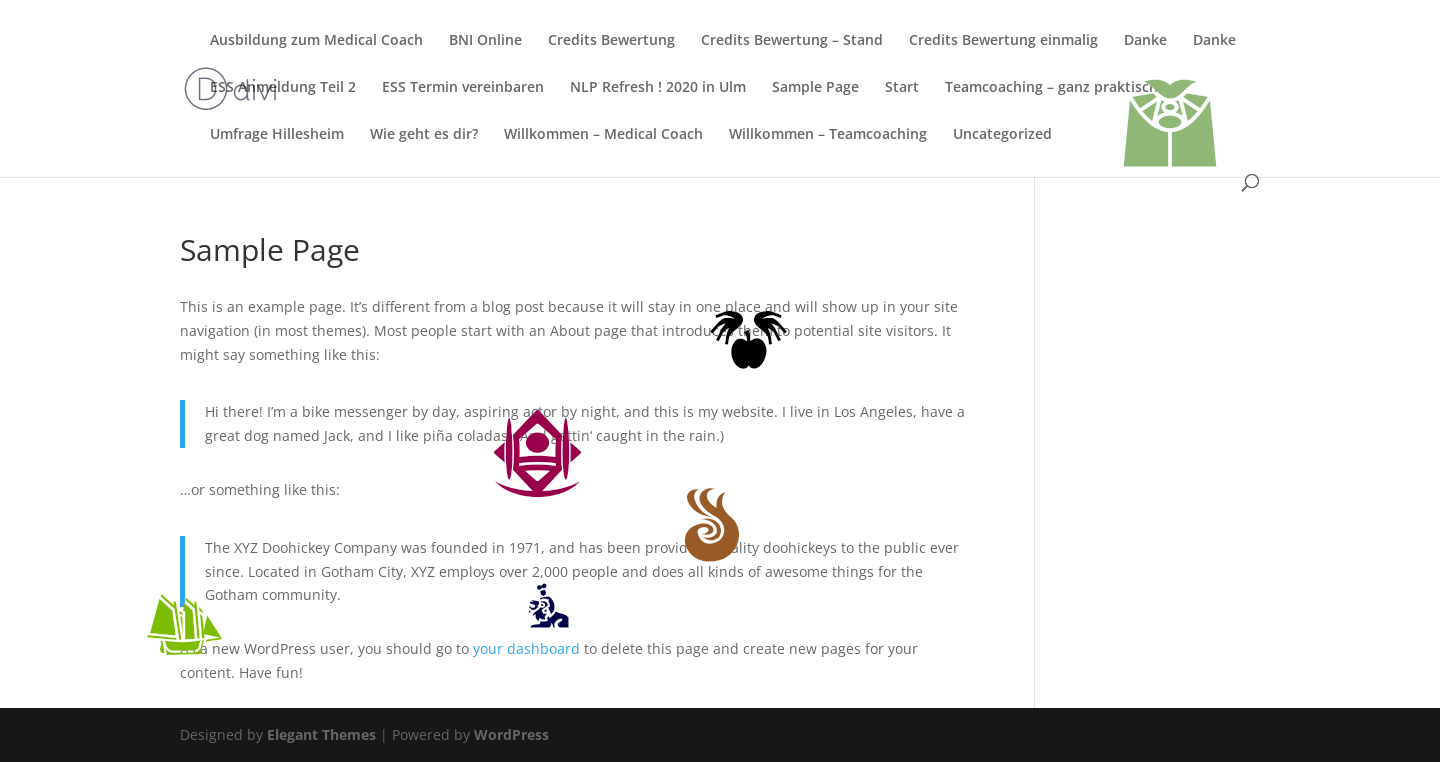  I want to click on fishing activity or minigame, so click(184, 624).